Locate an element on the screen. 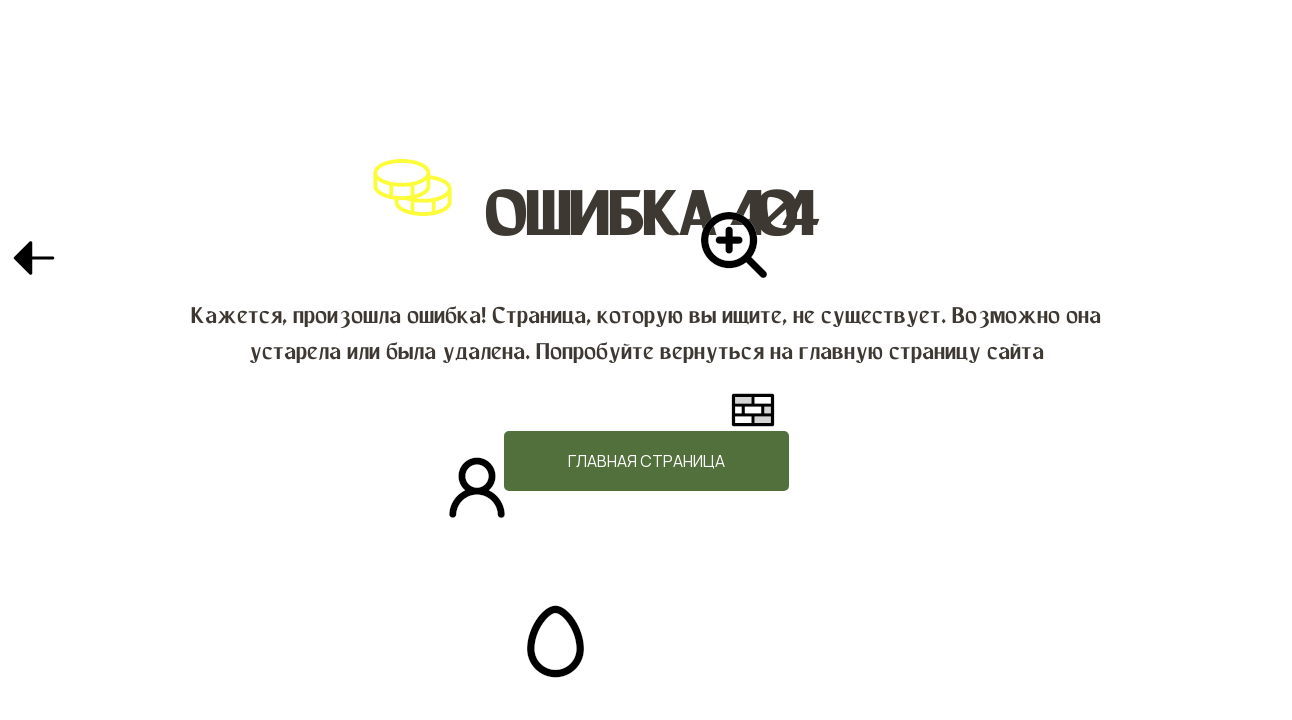 The height and width of the screenshot is (720, 1292). view your coin balance or currency is located at coordinates (412, 187).